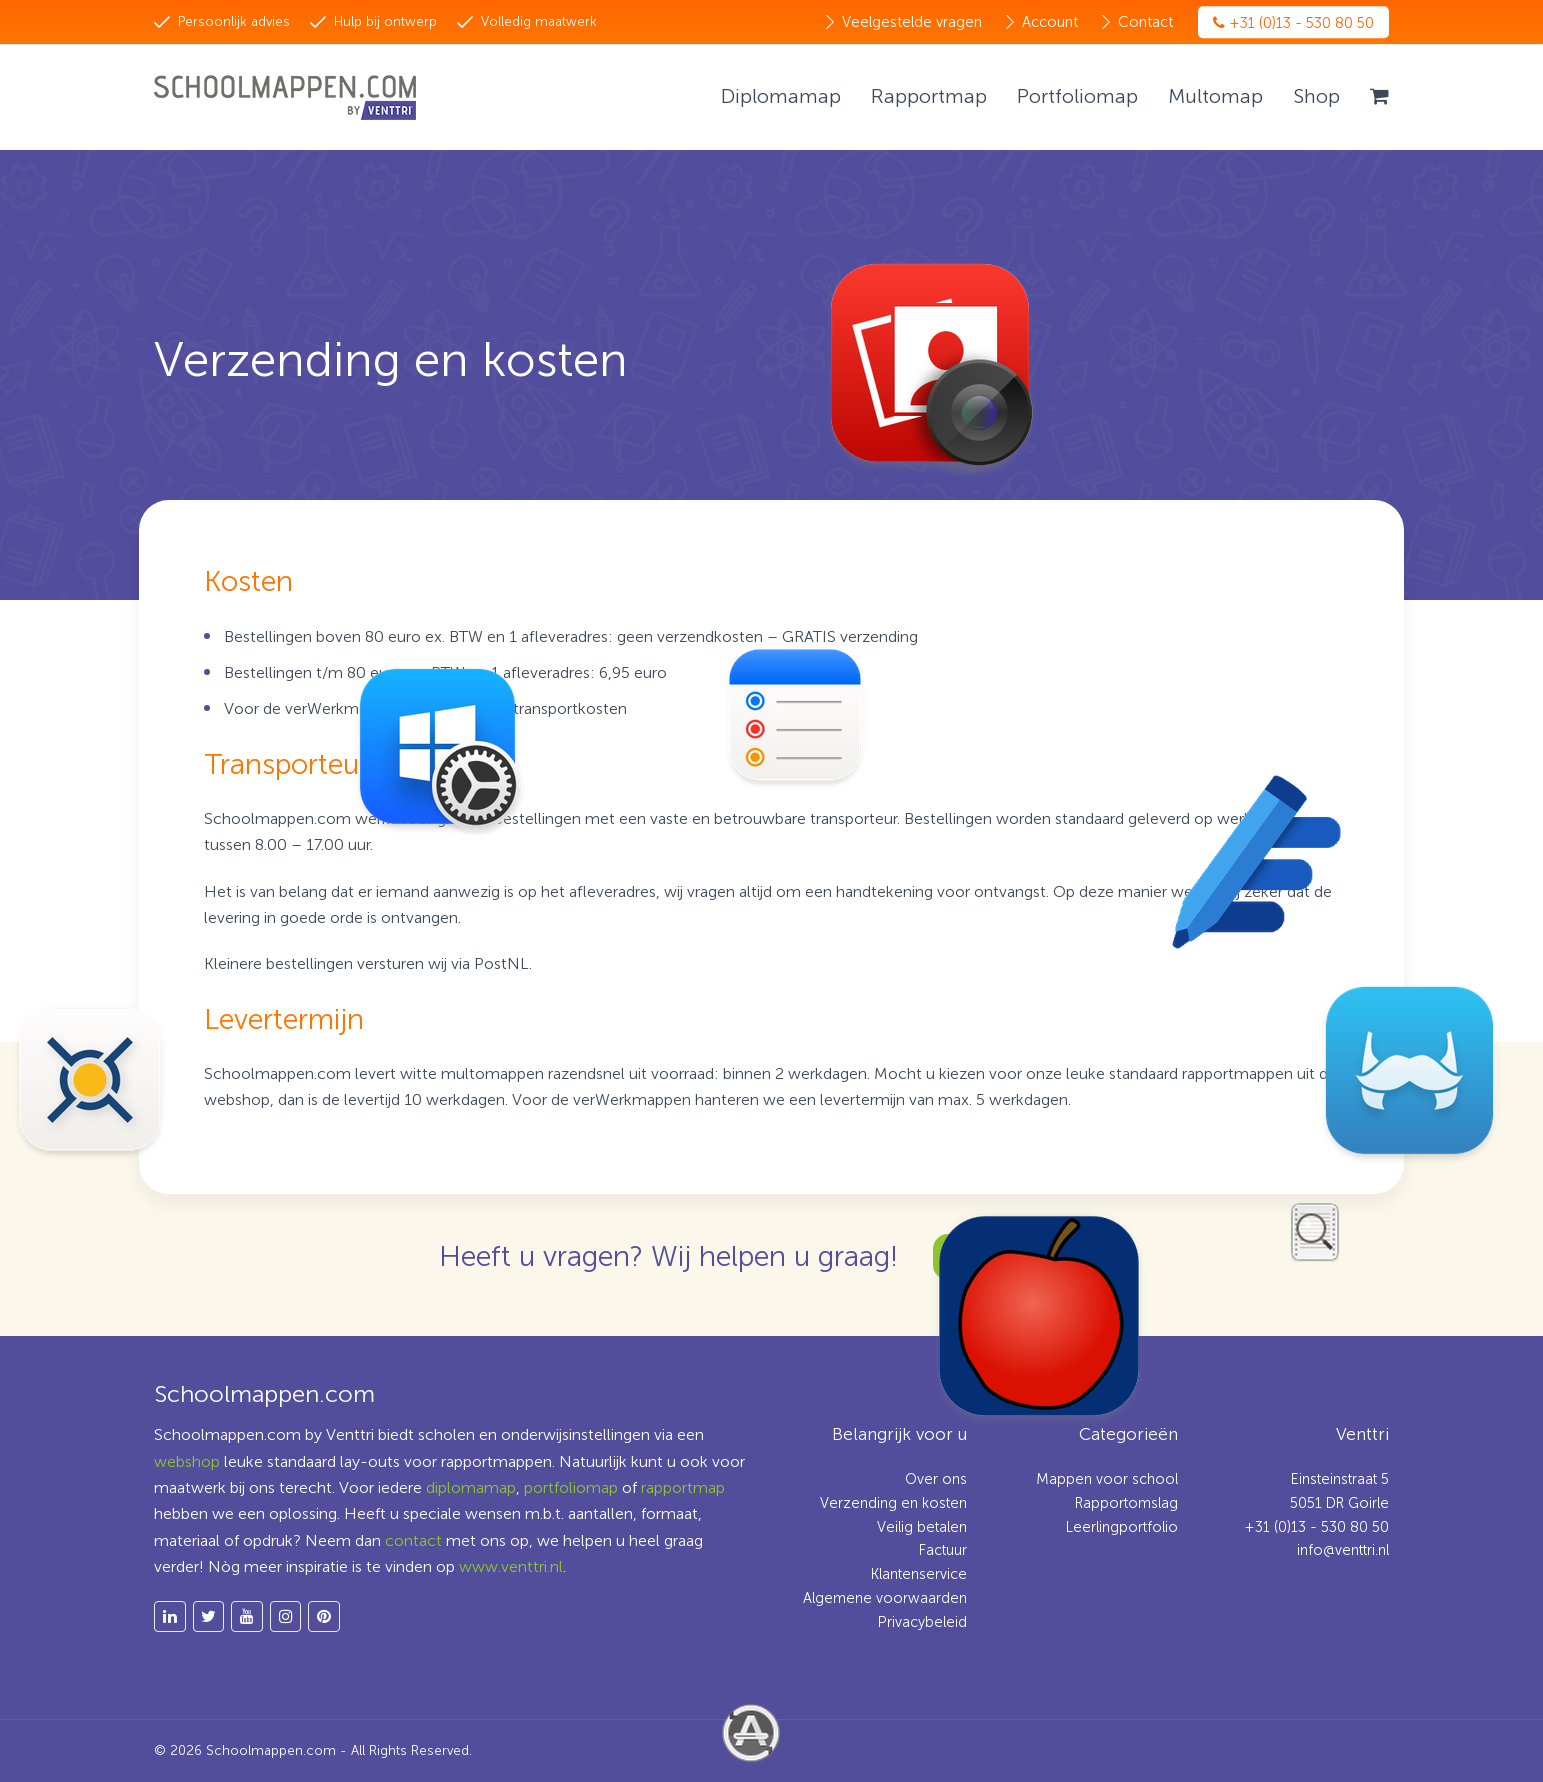  Describe the element at coordinates (1259, 862) in the screenshot. I see `open the text editor application` at that location.